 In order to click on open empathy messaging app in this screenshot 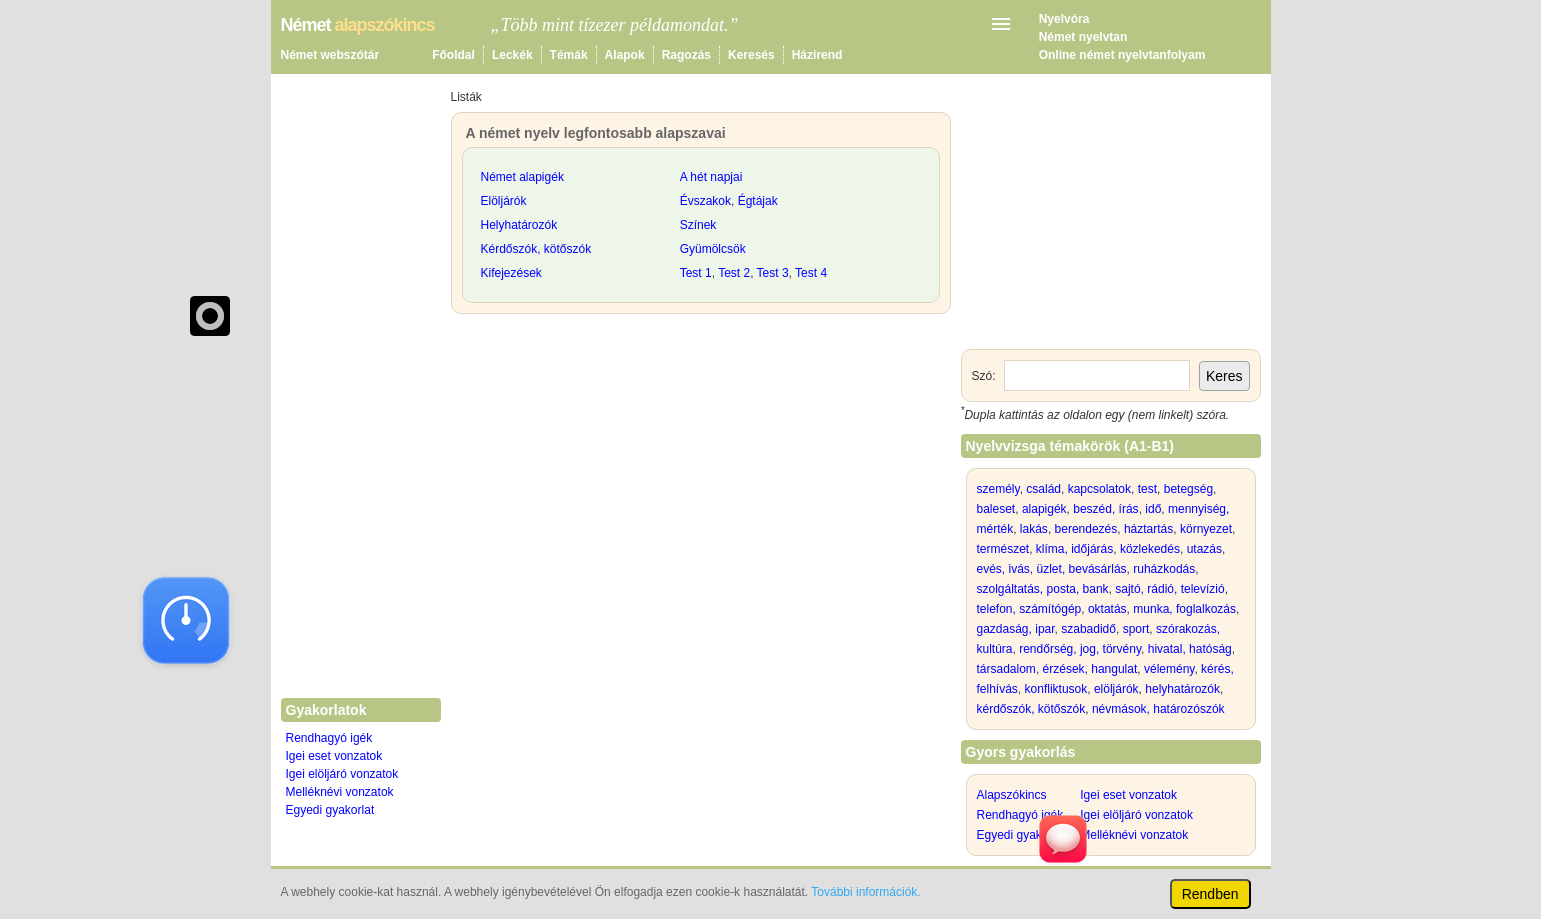, I will do `click(1063, 839)`.